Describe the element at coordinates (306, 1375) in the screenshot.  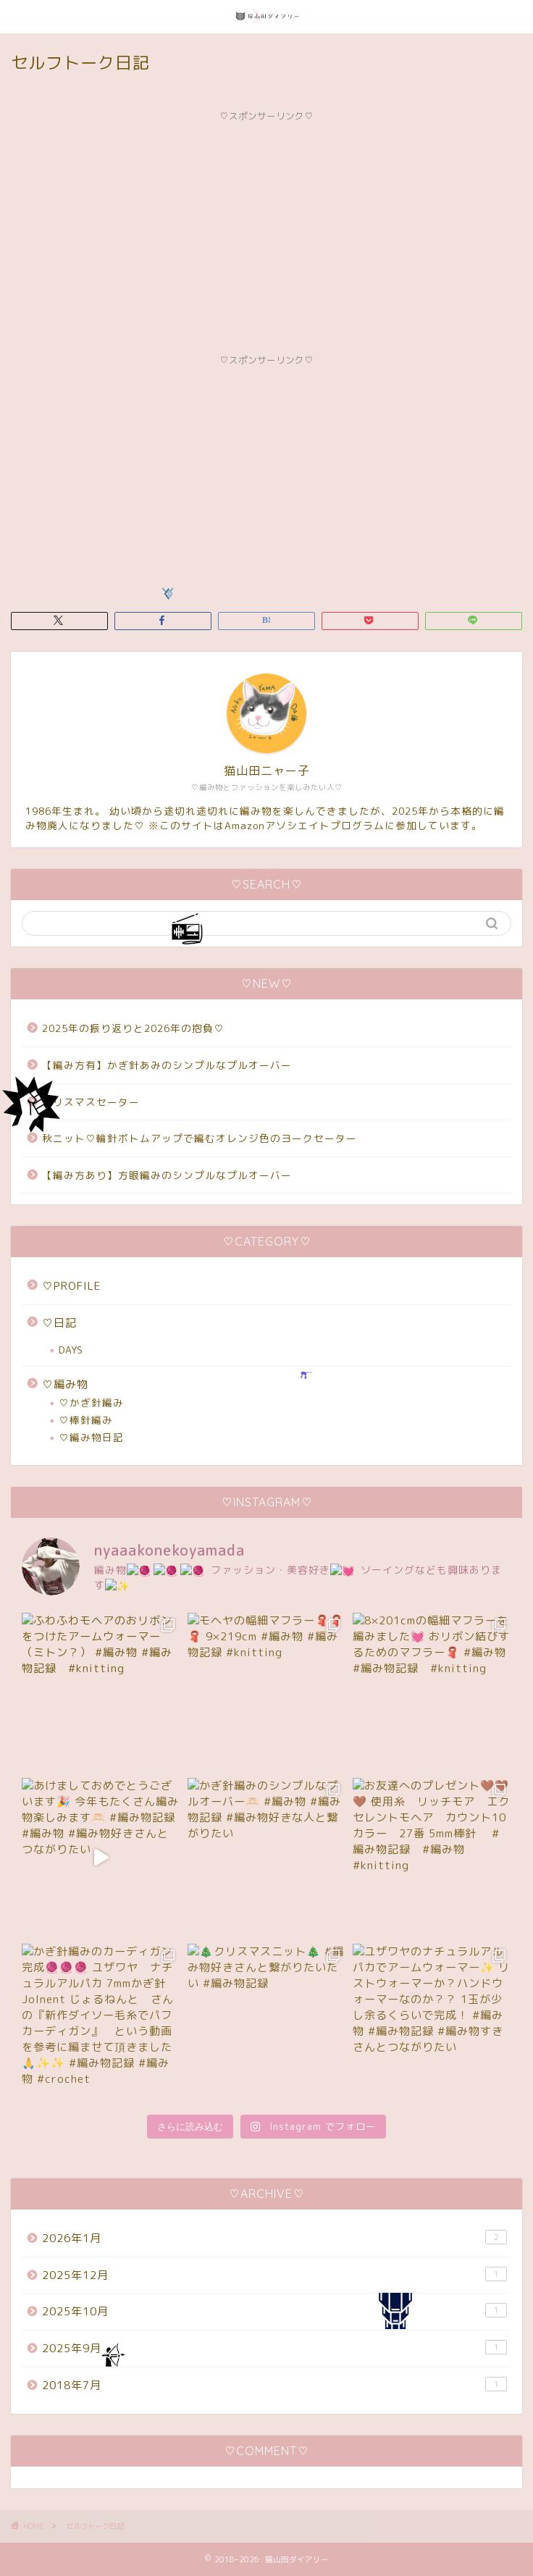
I see `select weapon or firearm in game inventory` at that location.